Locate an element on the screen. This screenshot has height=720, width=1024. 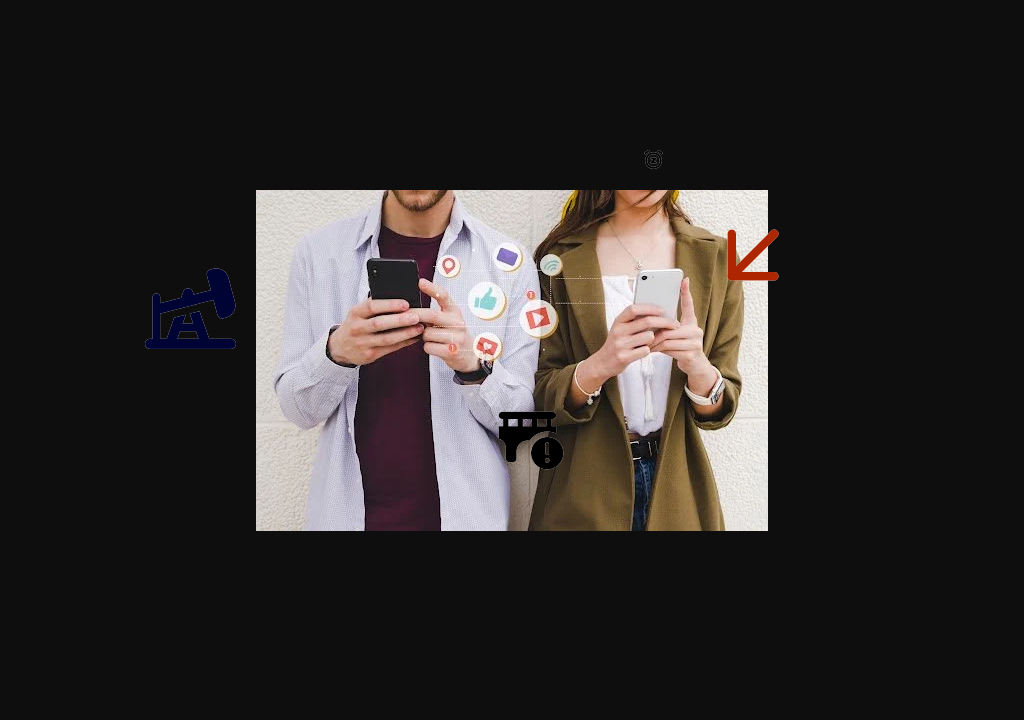
snooze an active alarm is located at coordinates (653, 159).